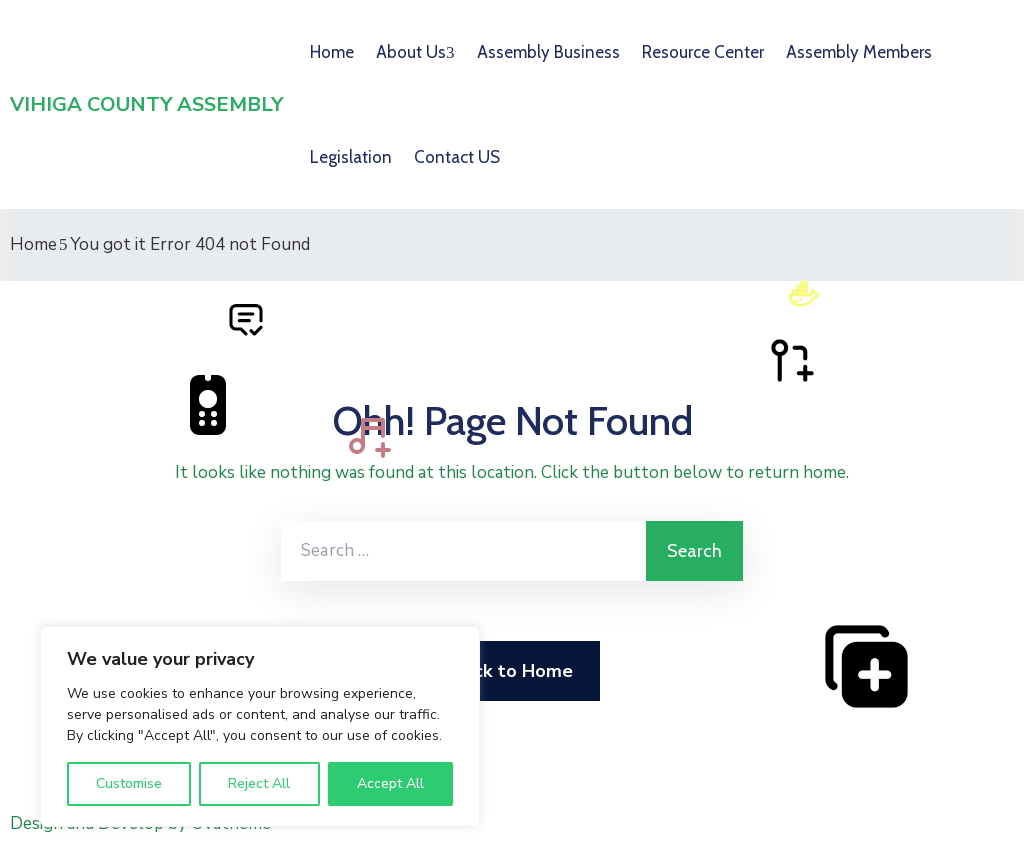  What do you see at coordinates (369, 436) in the screenshot?
I see `add a new song to your library` at bounding box center [369, 436].